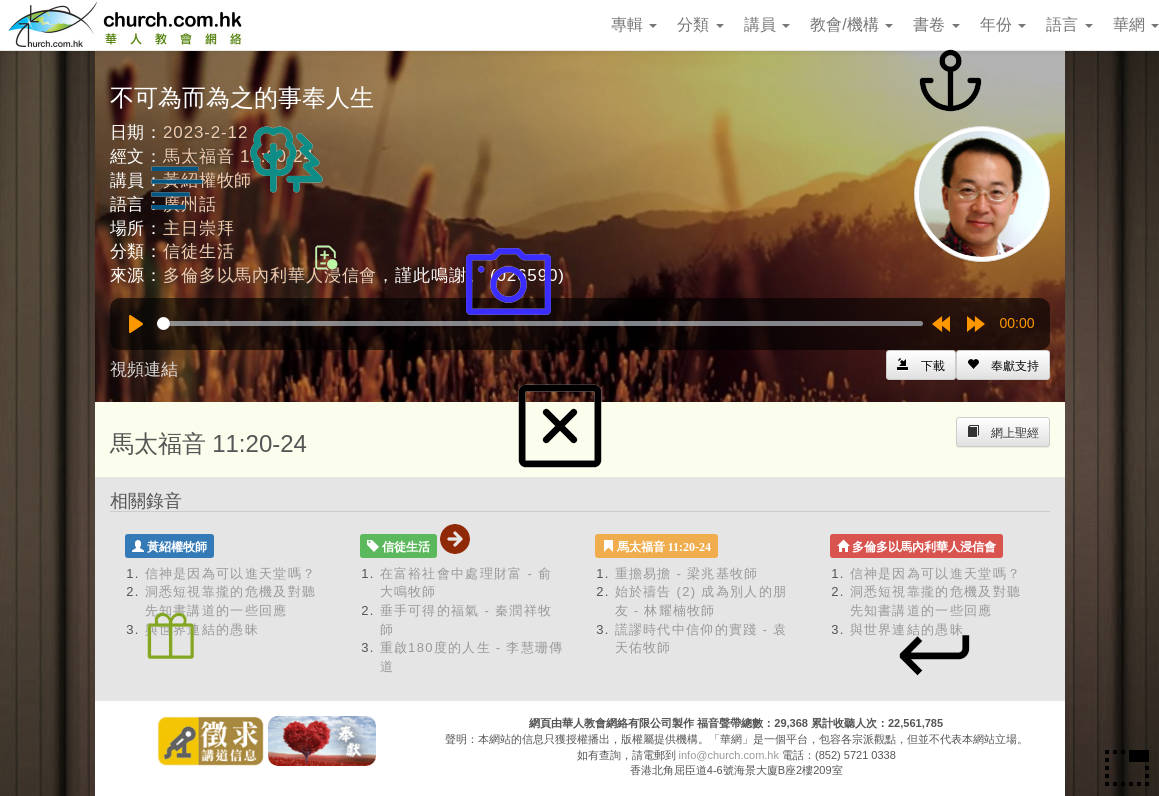 This screenshot has width=1159, height=796. What do you see at coordinates (560, 426) in the screenshot?
I see `close or dismiss a dialog box` at bounding box center [560, 426].